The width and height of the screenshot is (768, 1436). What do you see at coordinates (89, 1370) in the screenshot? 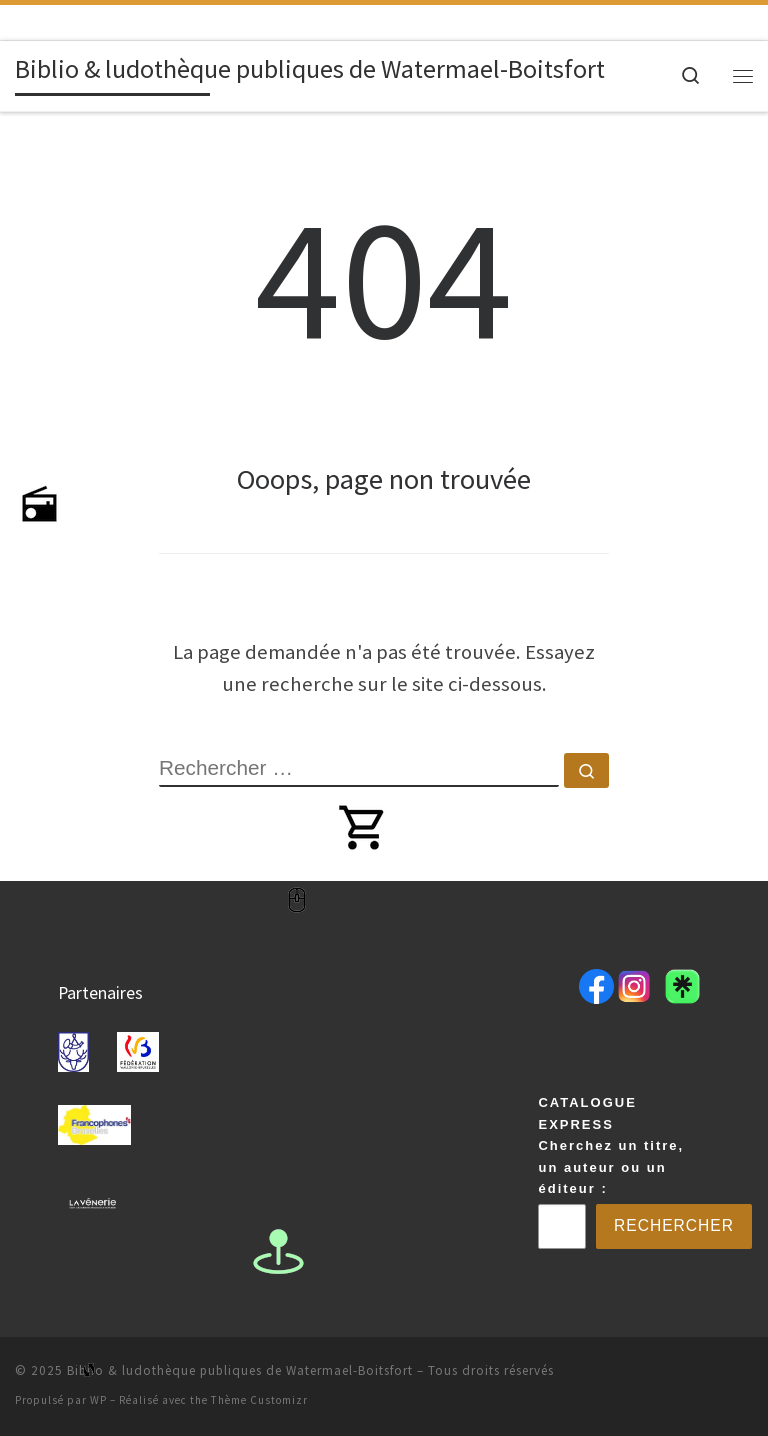
I see `initiate wifi protected setup (WPS) connection` at bounding box center [89, 1370].